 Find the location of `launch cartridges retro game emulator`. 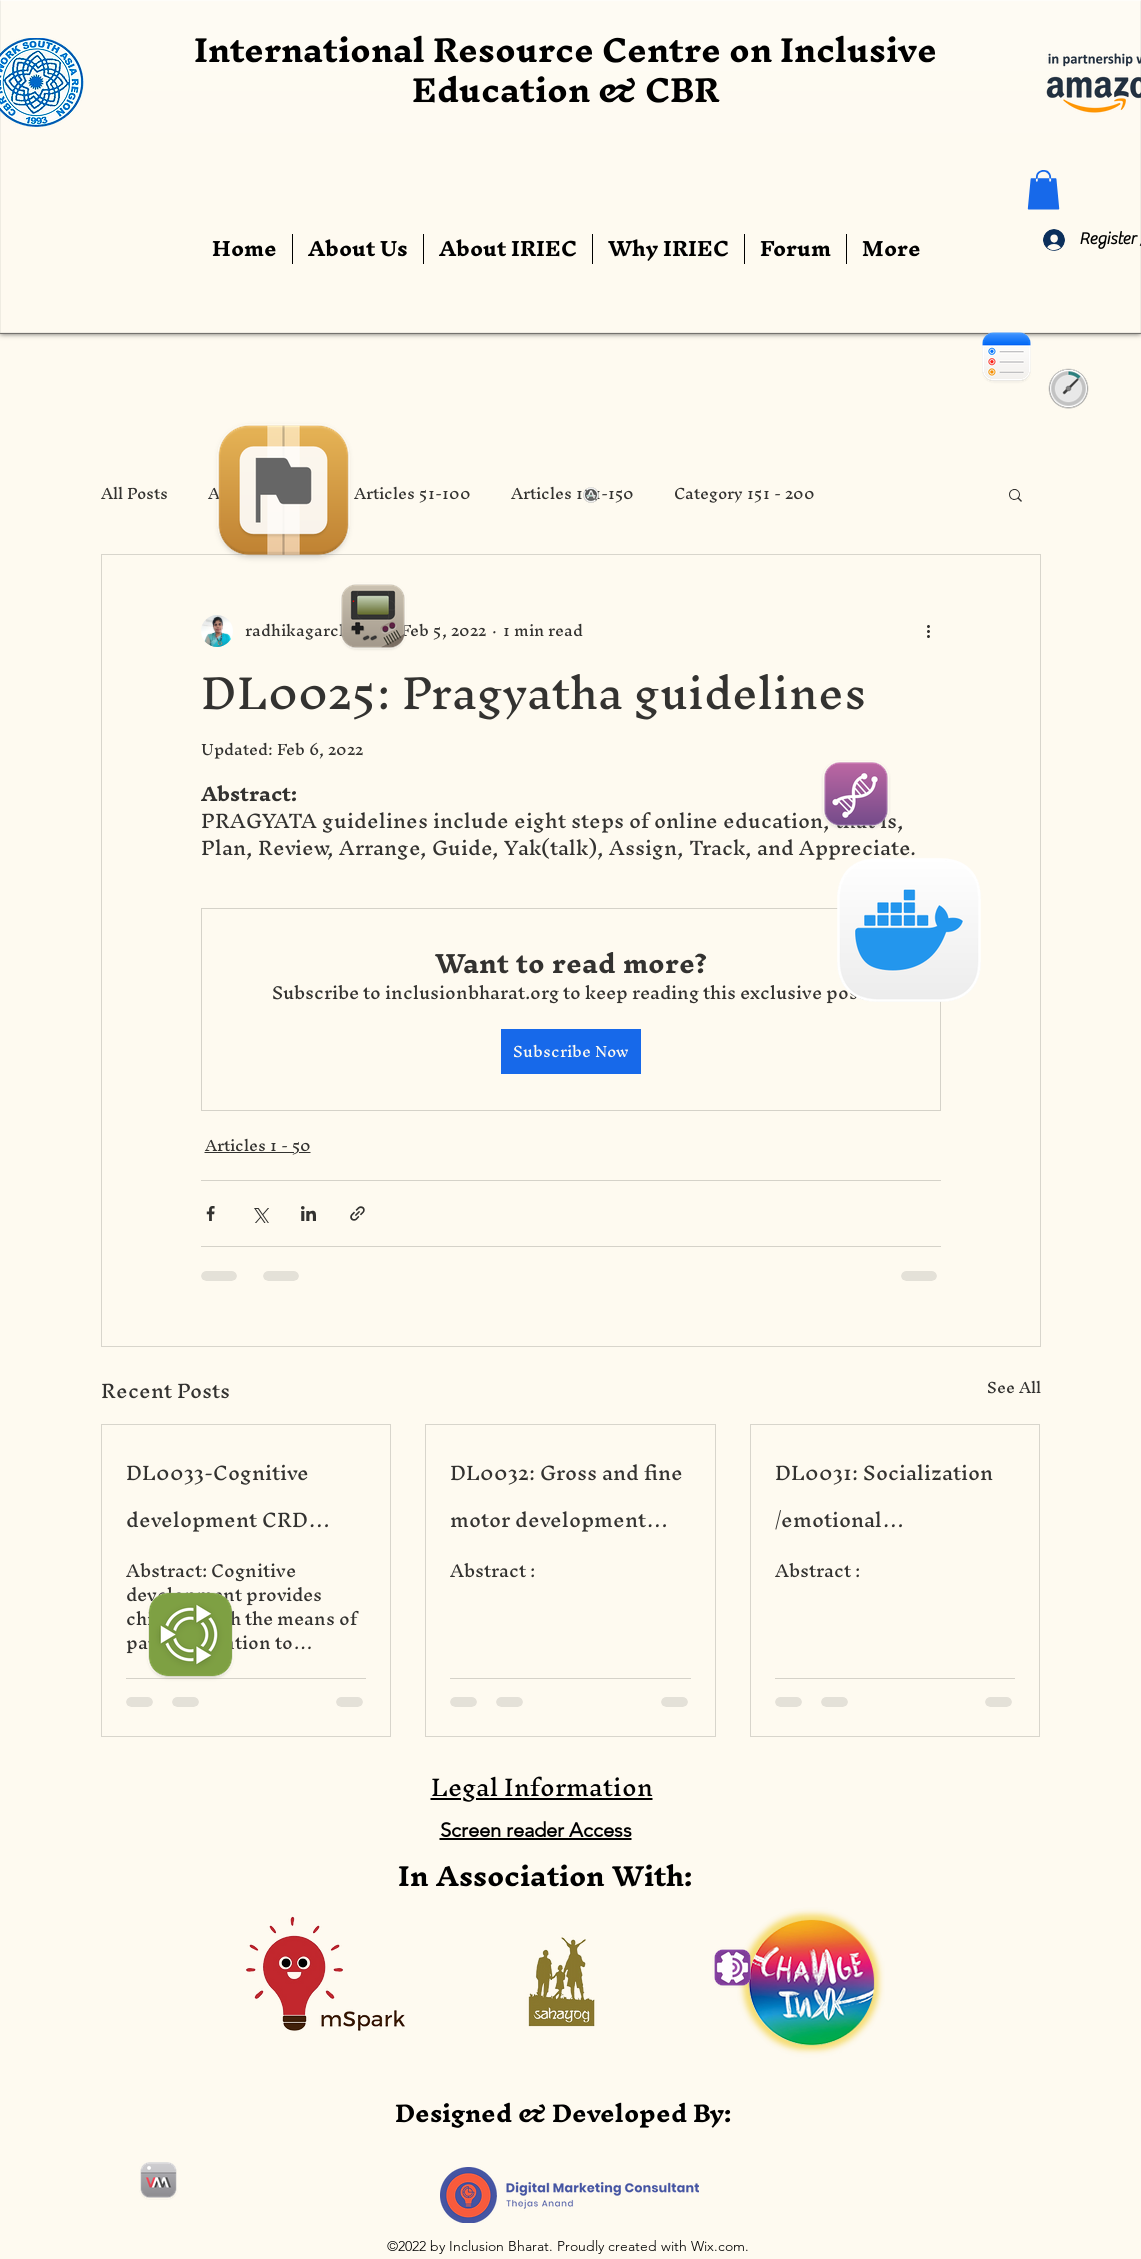

launch cartridges retro game emulator is located at coordinates (373, 616).